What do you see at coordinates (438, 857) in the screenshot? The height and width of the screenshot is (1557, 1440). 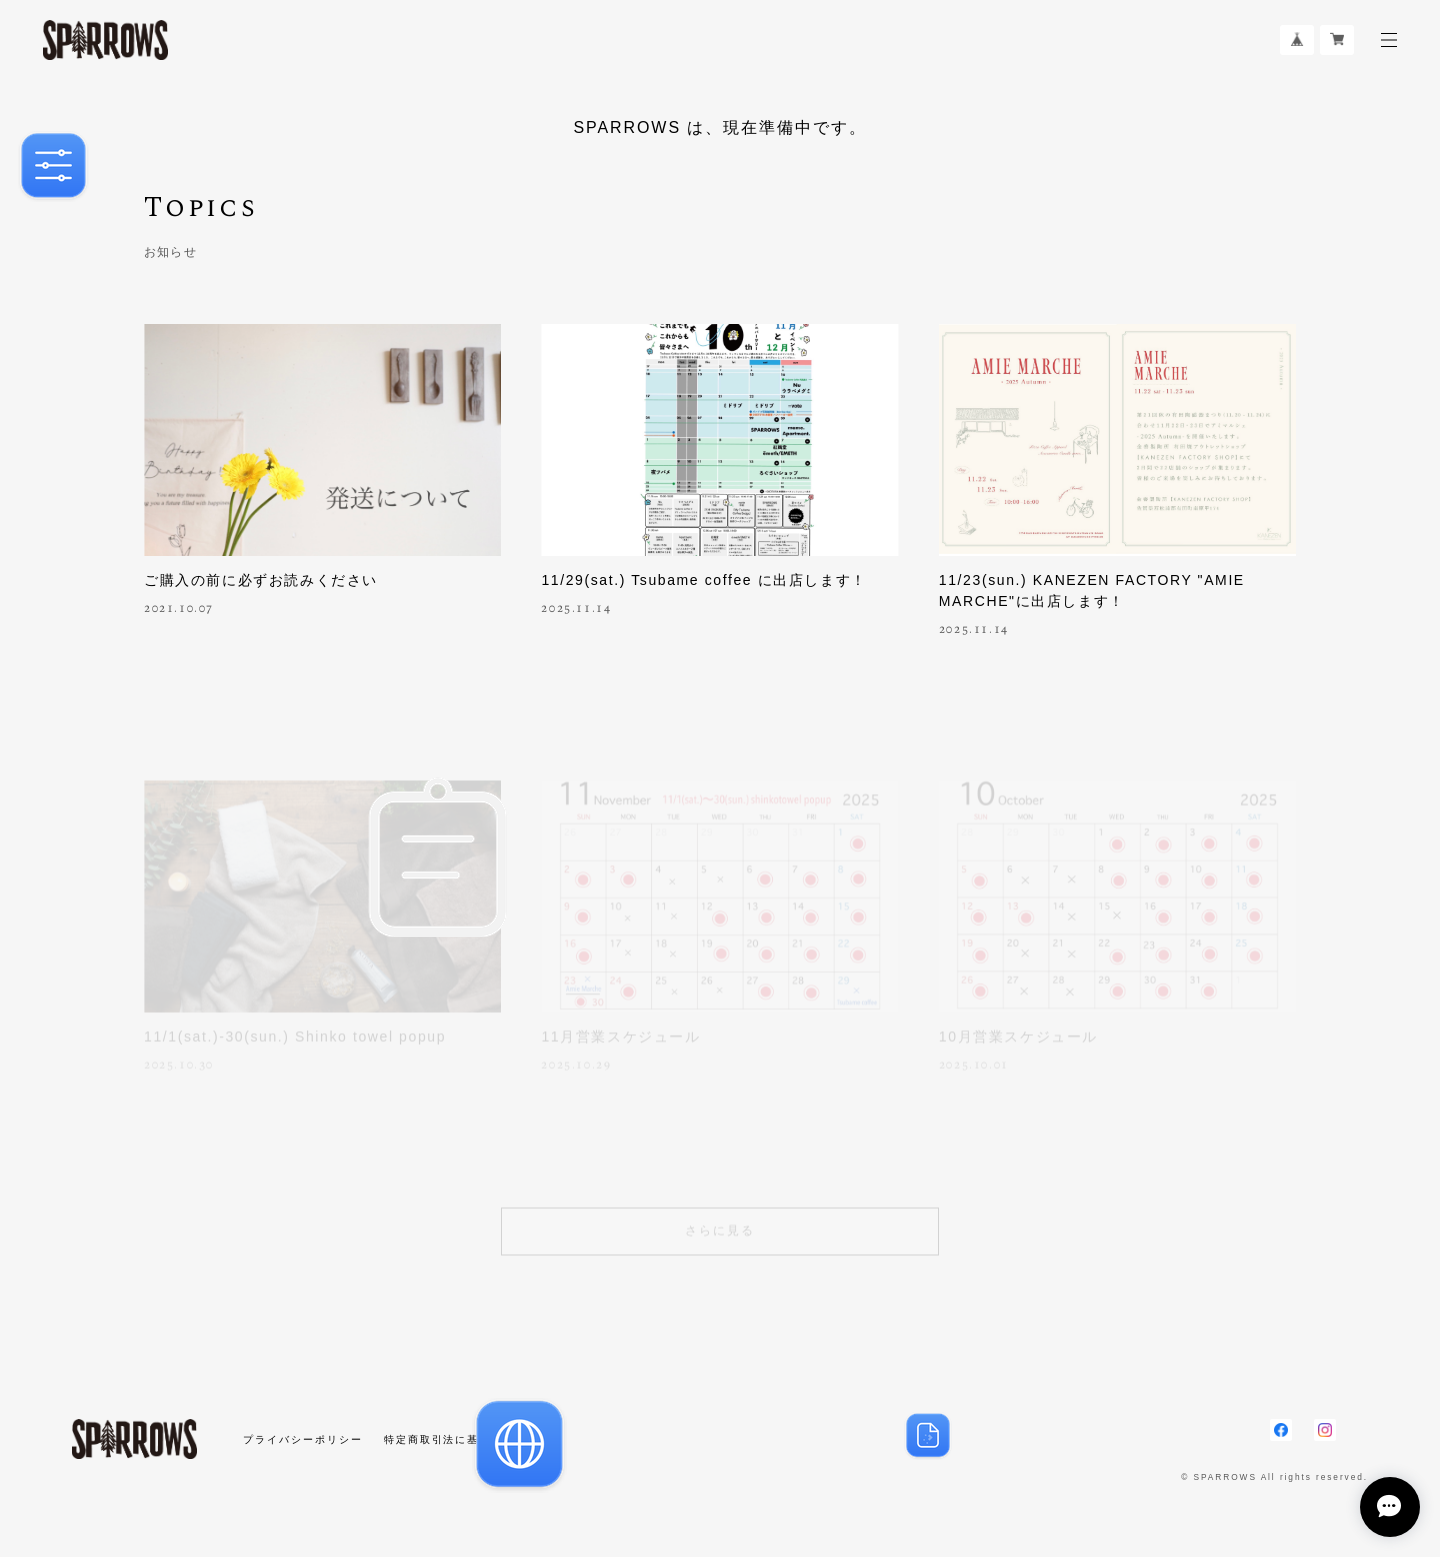 I see `access clipboard history` at bounding box center [438, 857].